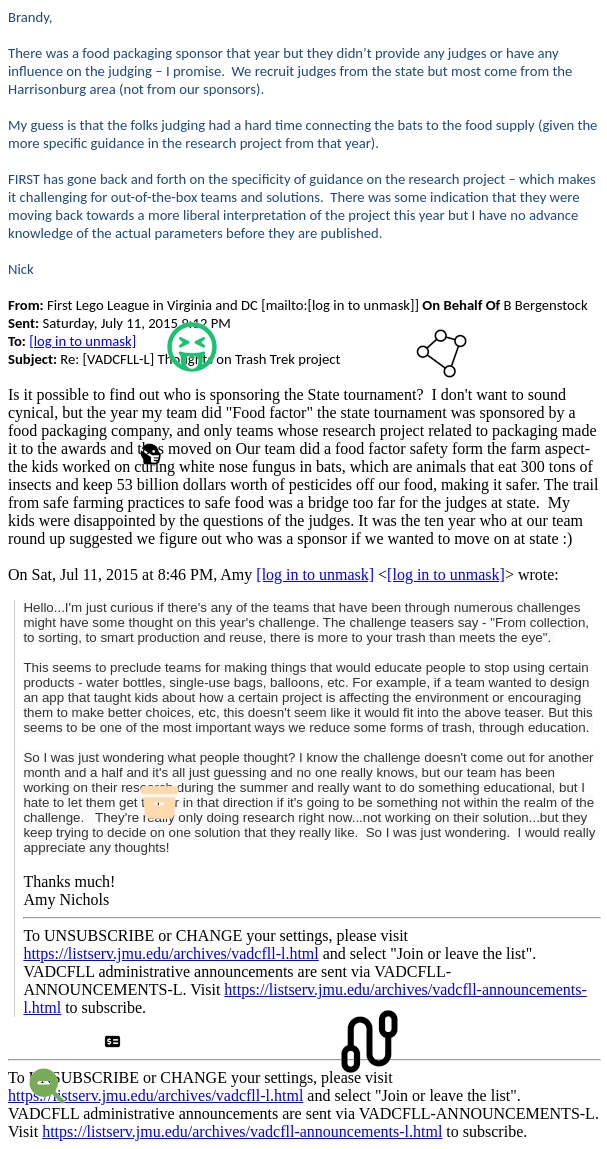 This screenshot has height=1149, width=607. Describe the element at coordinates (369, 1041) in the screenshot. I see `access jump rope workout or exercise` at that location.